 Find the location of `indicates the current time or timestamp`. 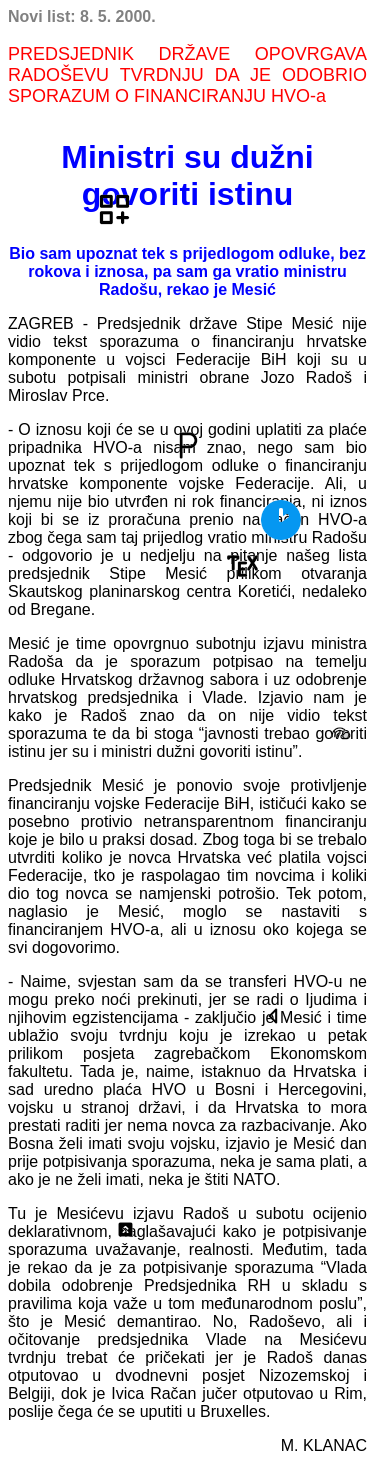

indicates the current time or timestamp is located at coordinates (281, 520).